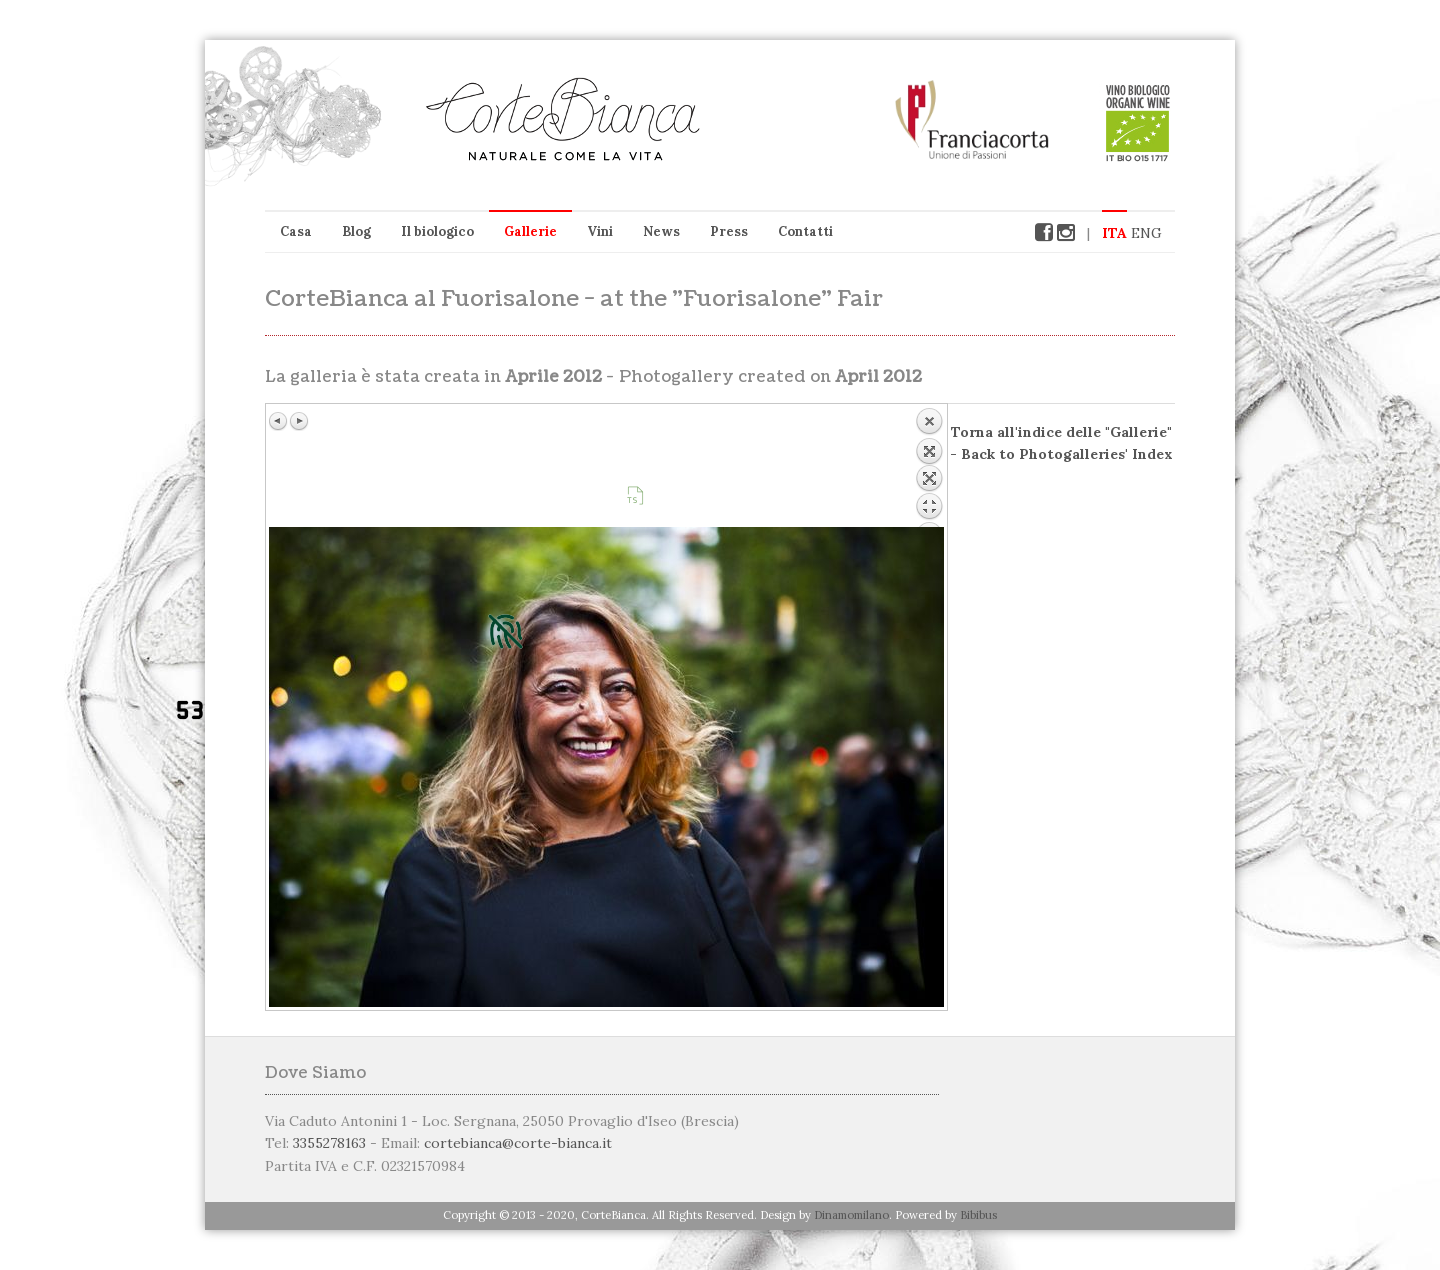  Describe the element at coordinates (635, 495) in the screenshot. I see `open a TypeScript file` at that location.